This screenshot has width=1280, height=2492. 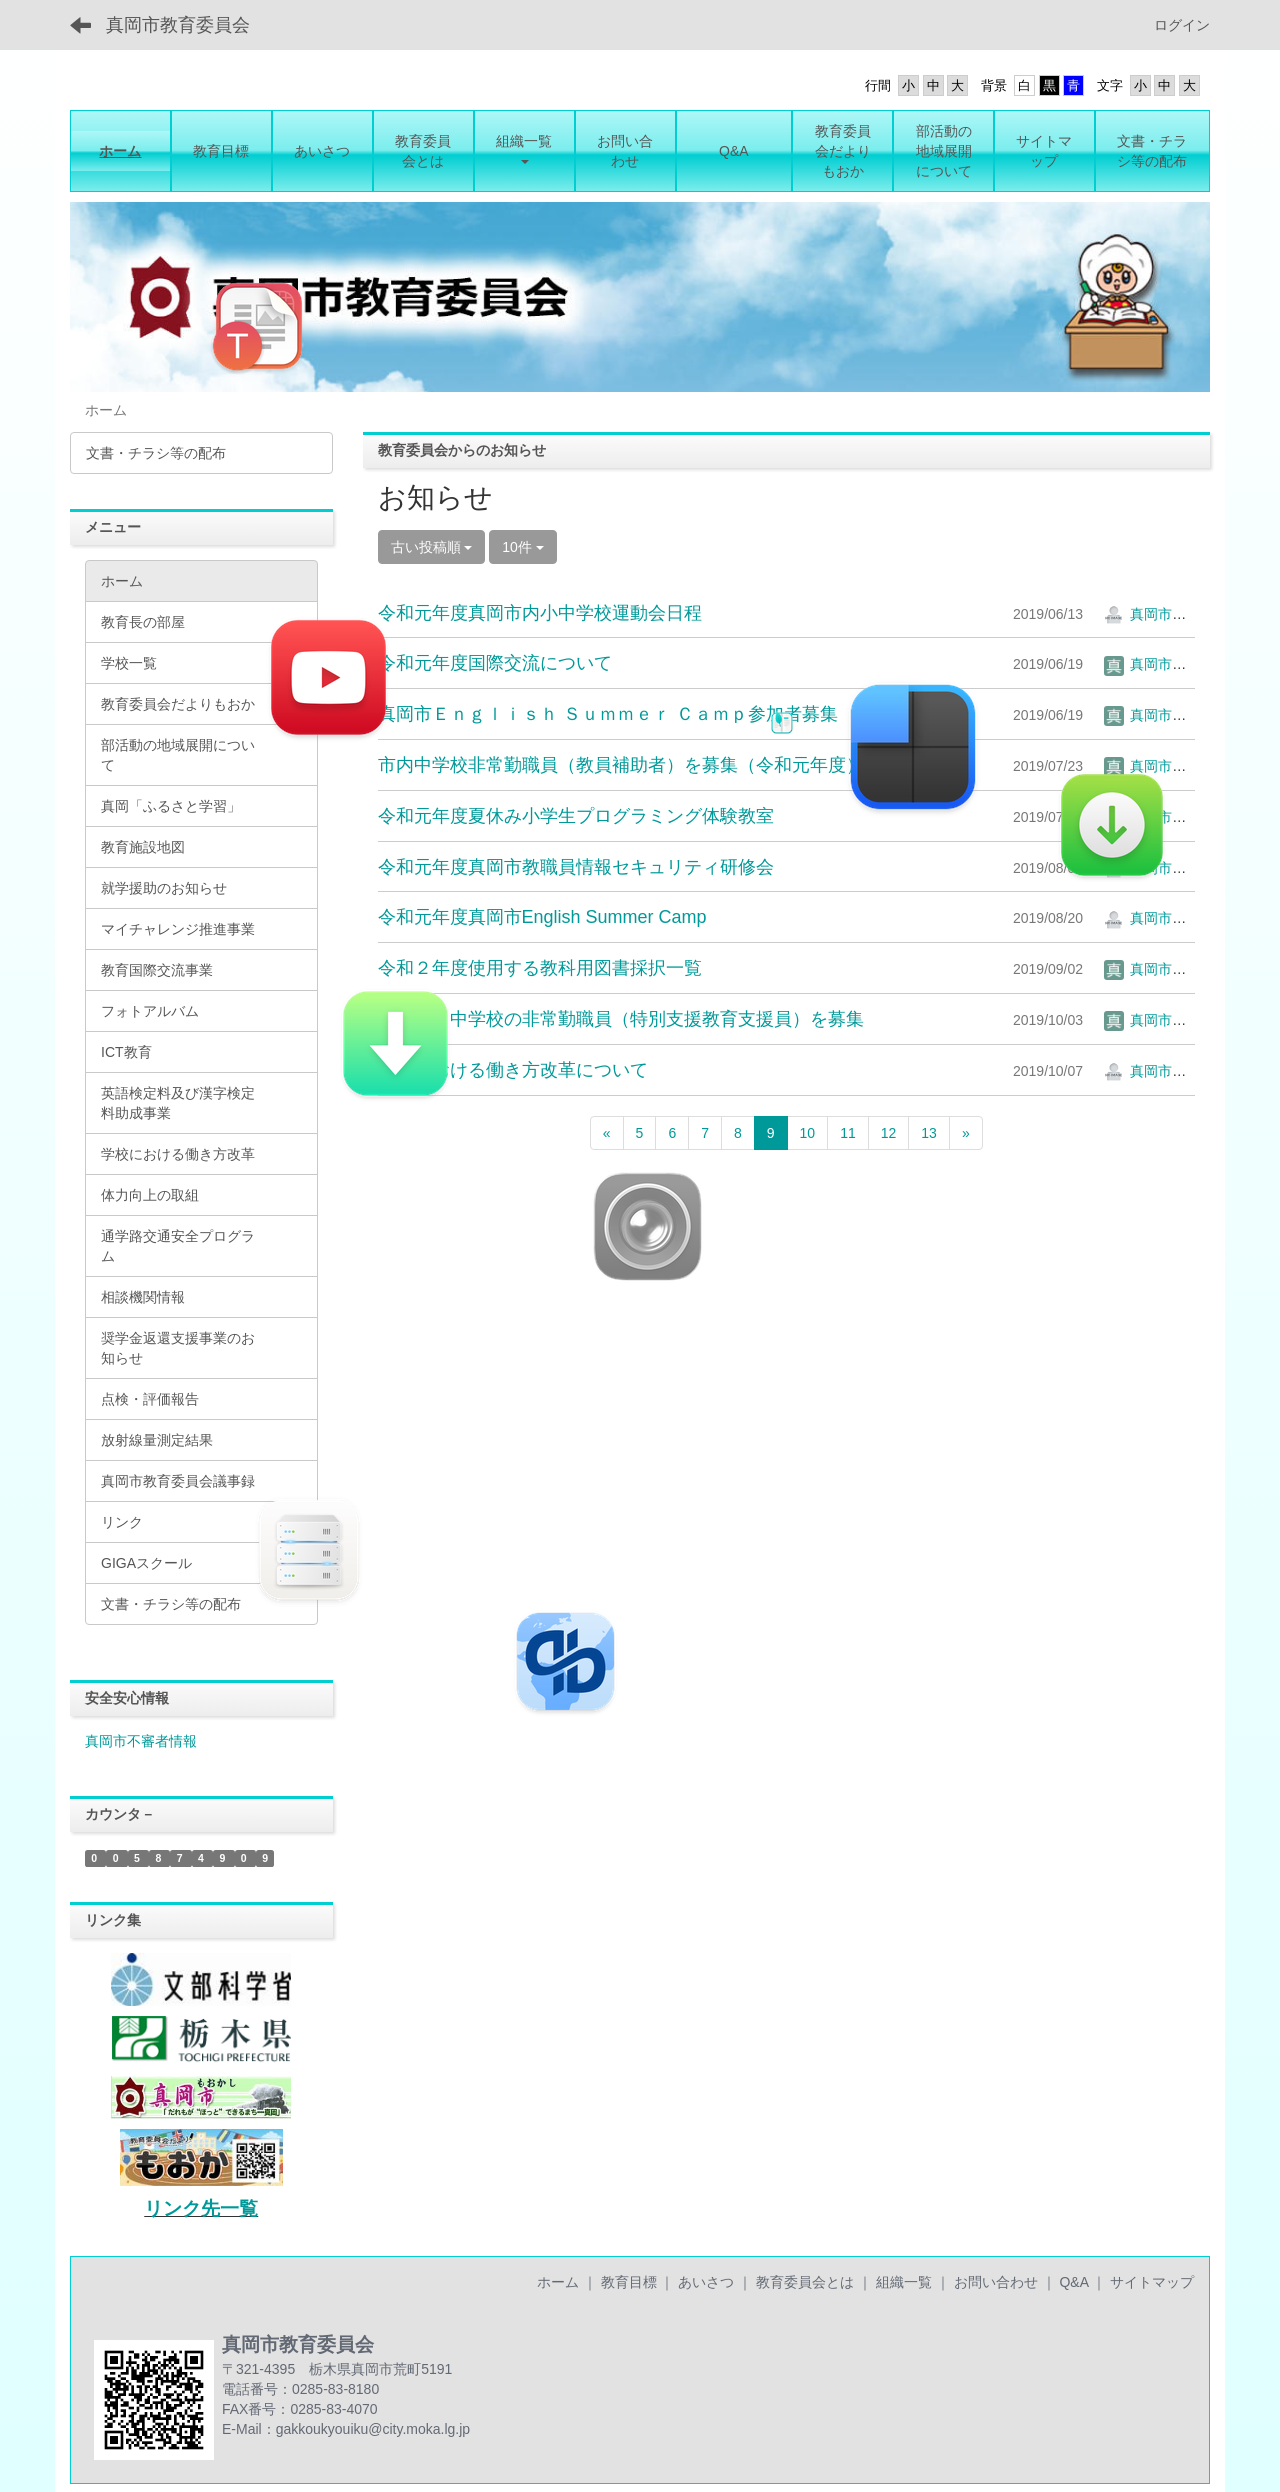 I want to click on switch between virtual desktops or workspaces, so click(x=913, y=747).